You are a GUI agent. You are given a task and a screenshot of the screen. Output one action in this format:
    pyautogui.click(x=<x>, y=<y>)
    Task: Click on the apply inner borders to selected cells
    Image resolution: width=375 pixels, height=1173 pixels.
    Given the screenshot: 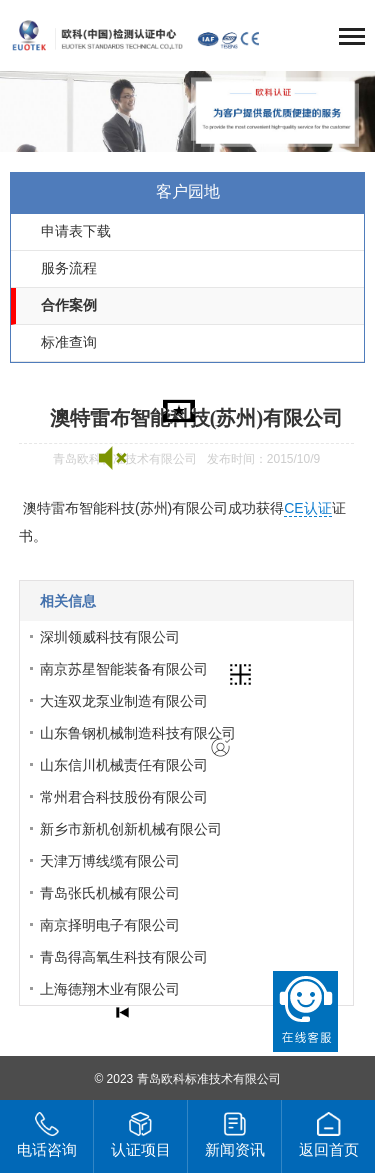 What is the action you would take?
    pyautogui.click(x=240, y=674)
    